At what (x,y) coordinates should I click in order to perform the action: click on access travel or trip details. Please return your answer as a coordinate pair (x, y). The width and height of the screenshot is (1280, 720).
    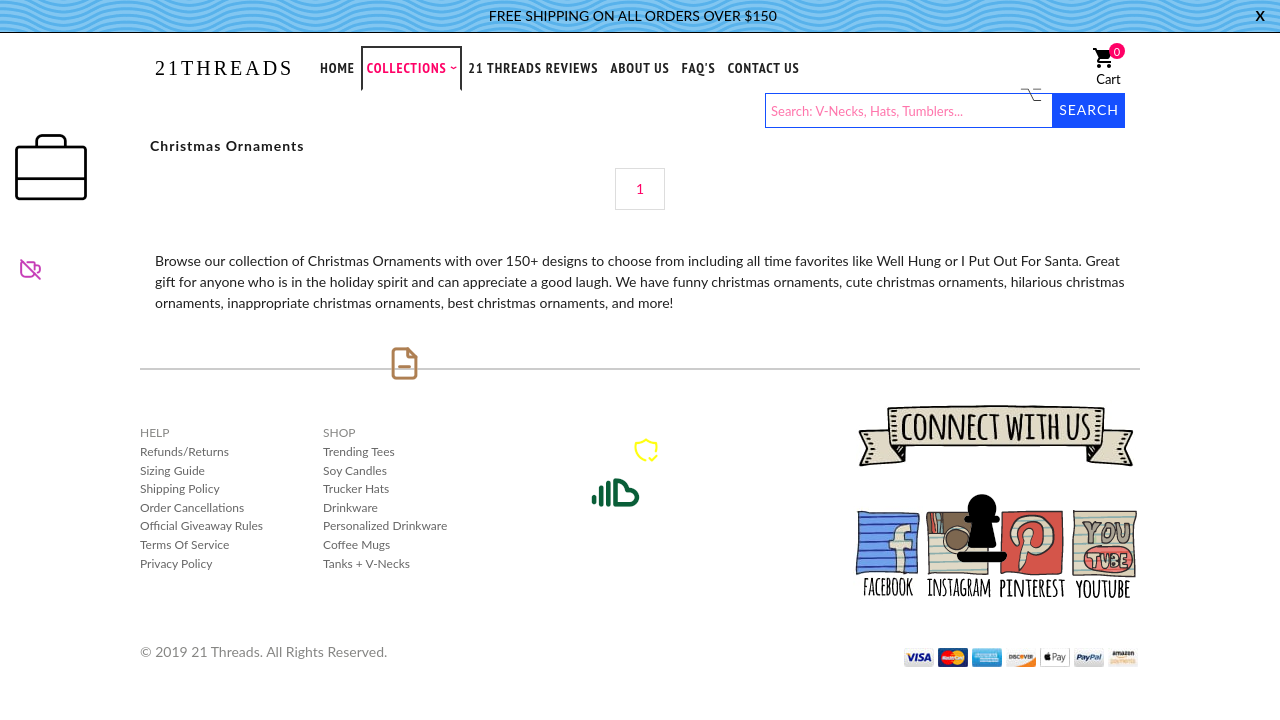
    Looking at the image, I should click on (51, 170).